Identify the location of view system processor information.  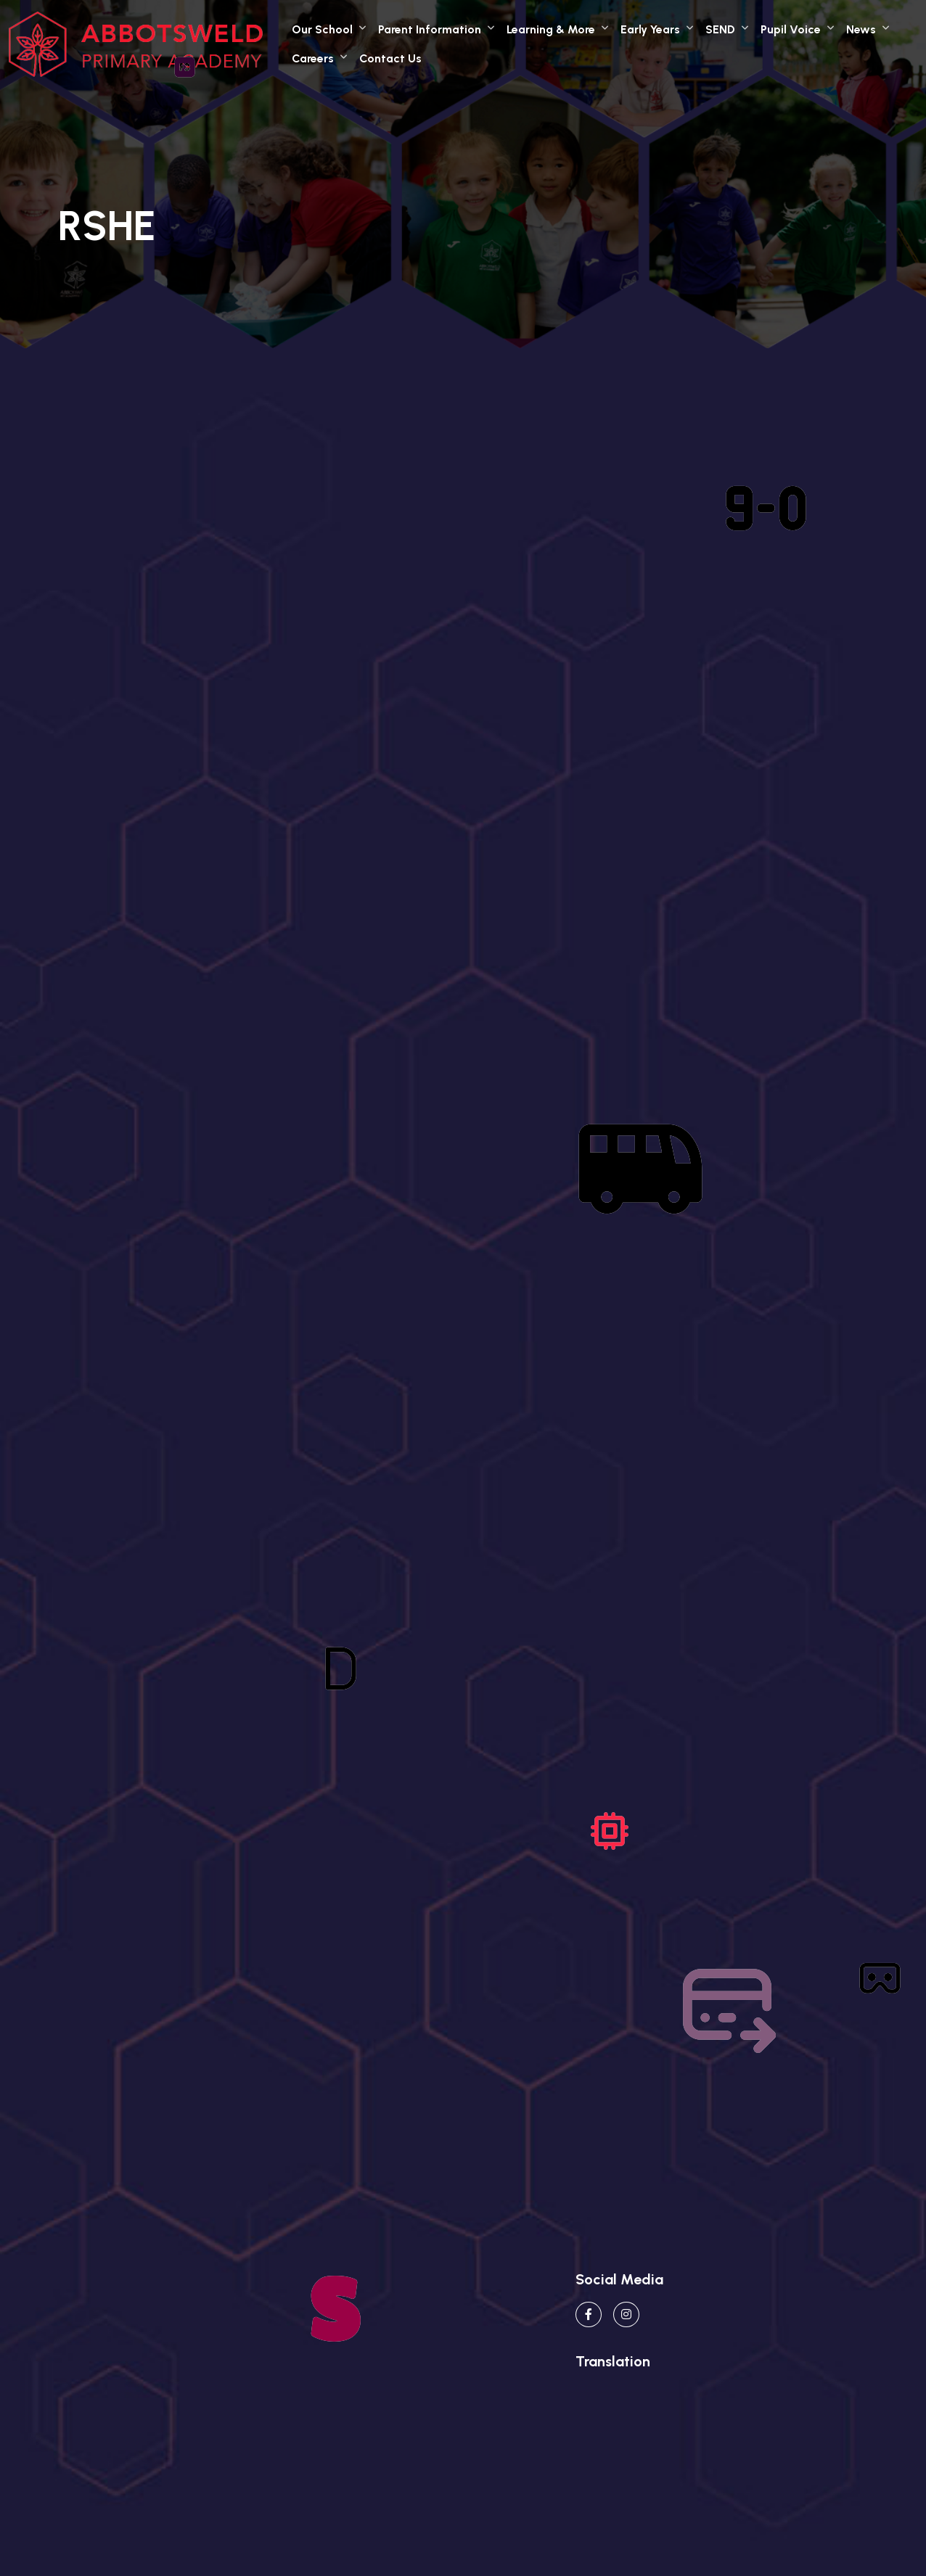
(610, 1831).